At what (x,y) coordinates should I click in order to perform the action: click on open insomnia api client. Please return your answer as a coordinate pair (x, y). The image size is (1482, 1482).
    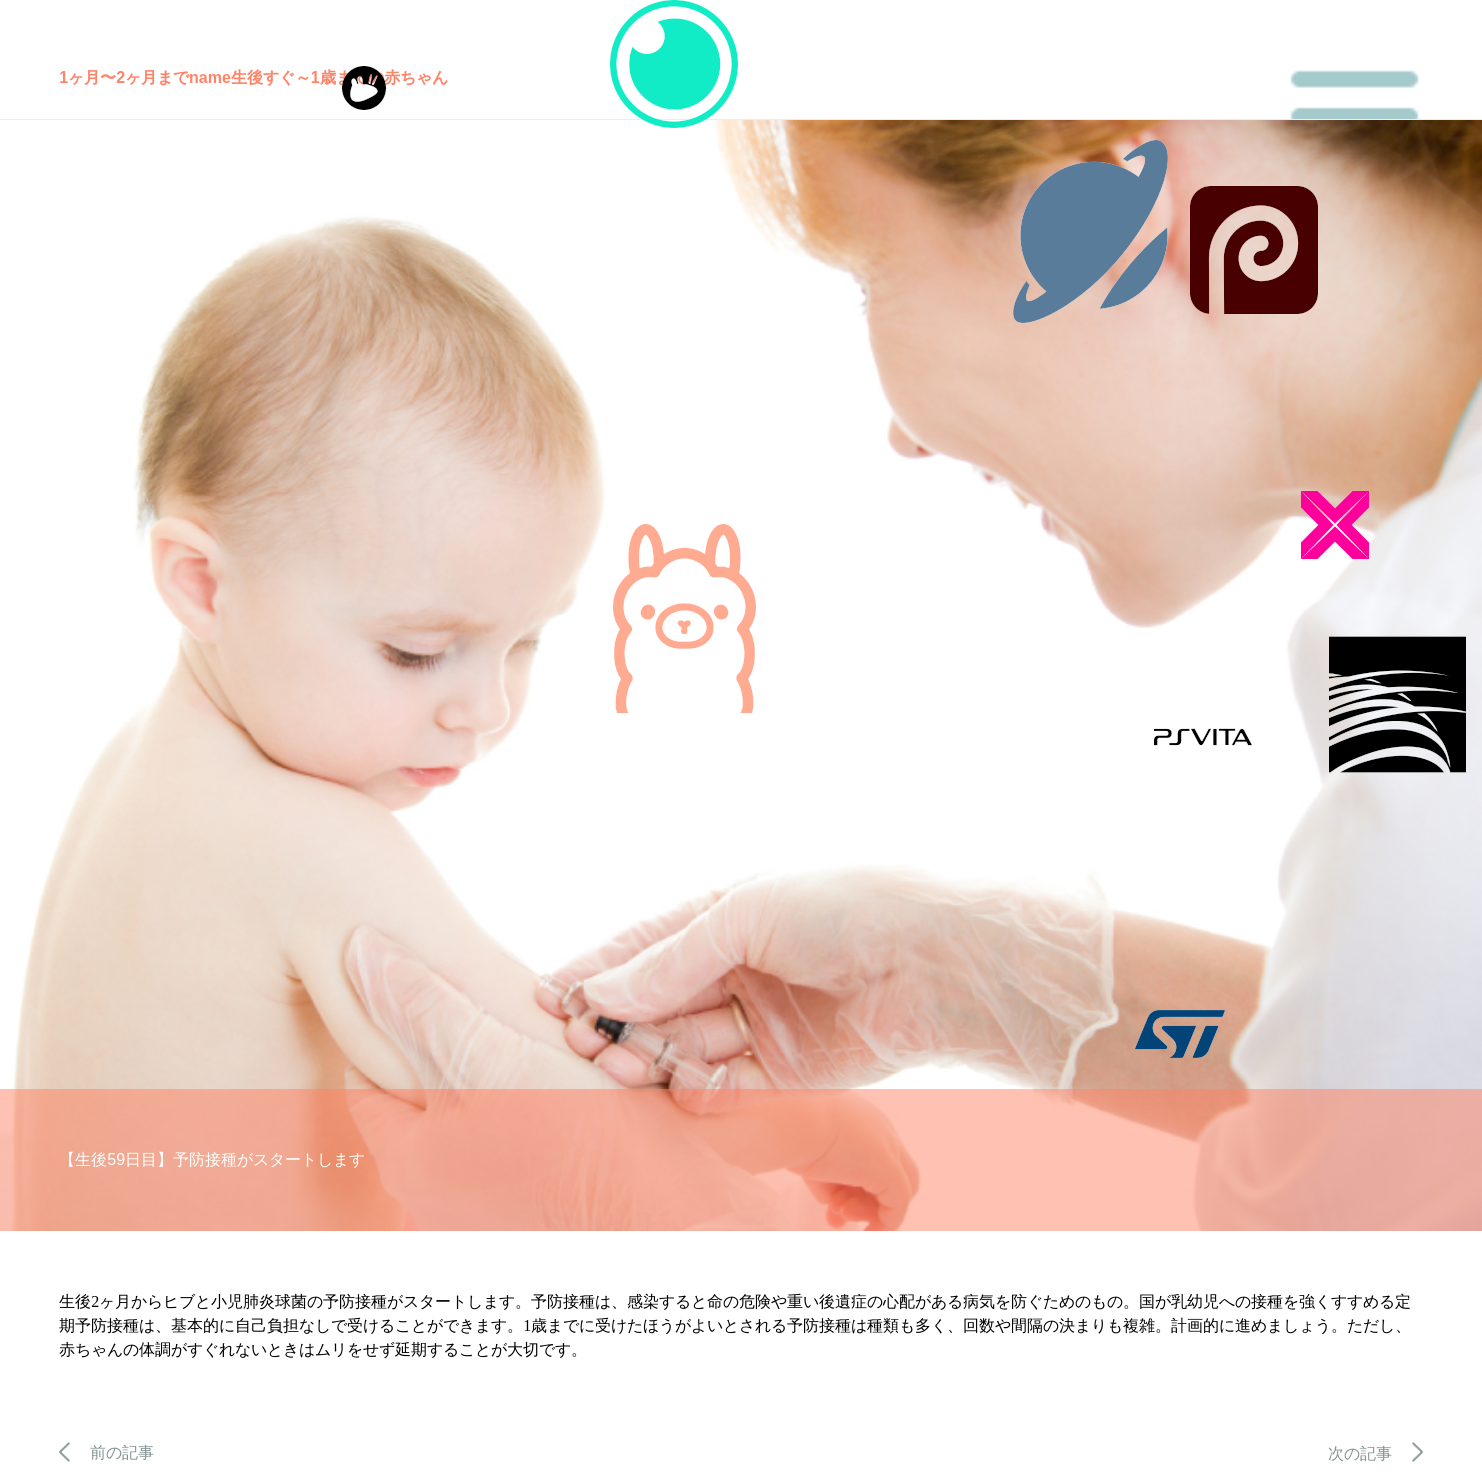
    Looking at the image, I should click on (674, 64).